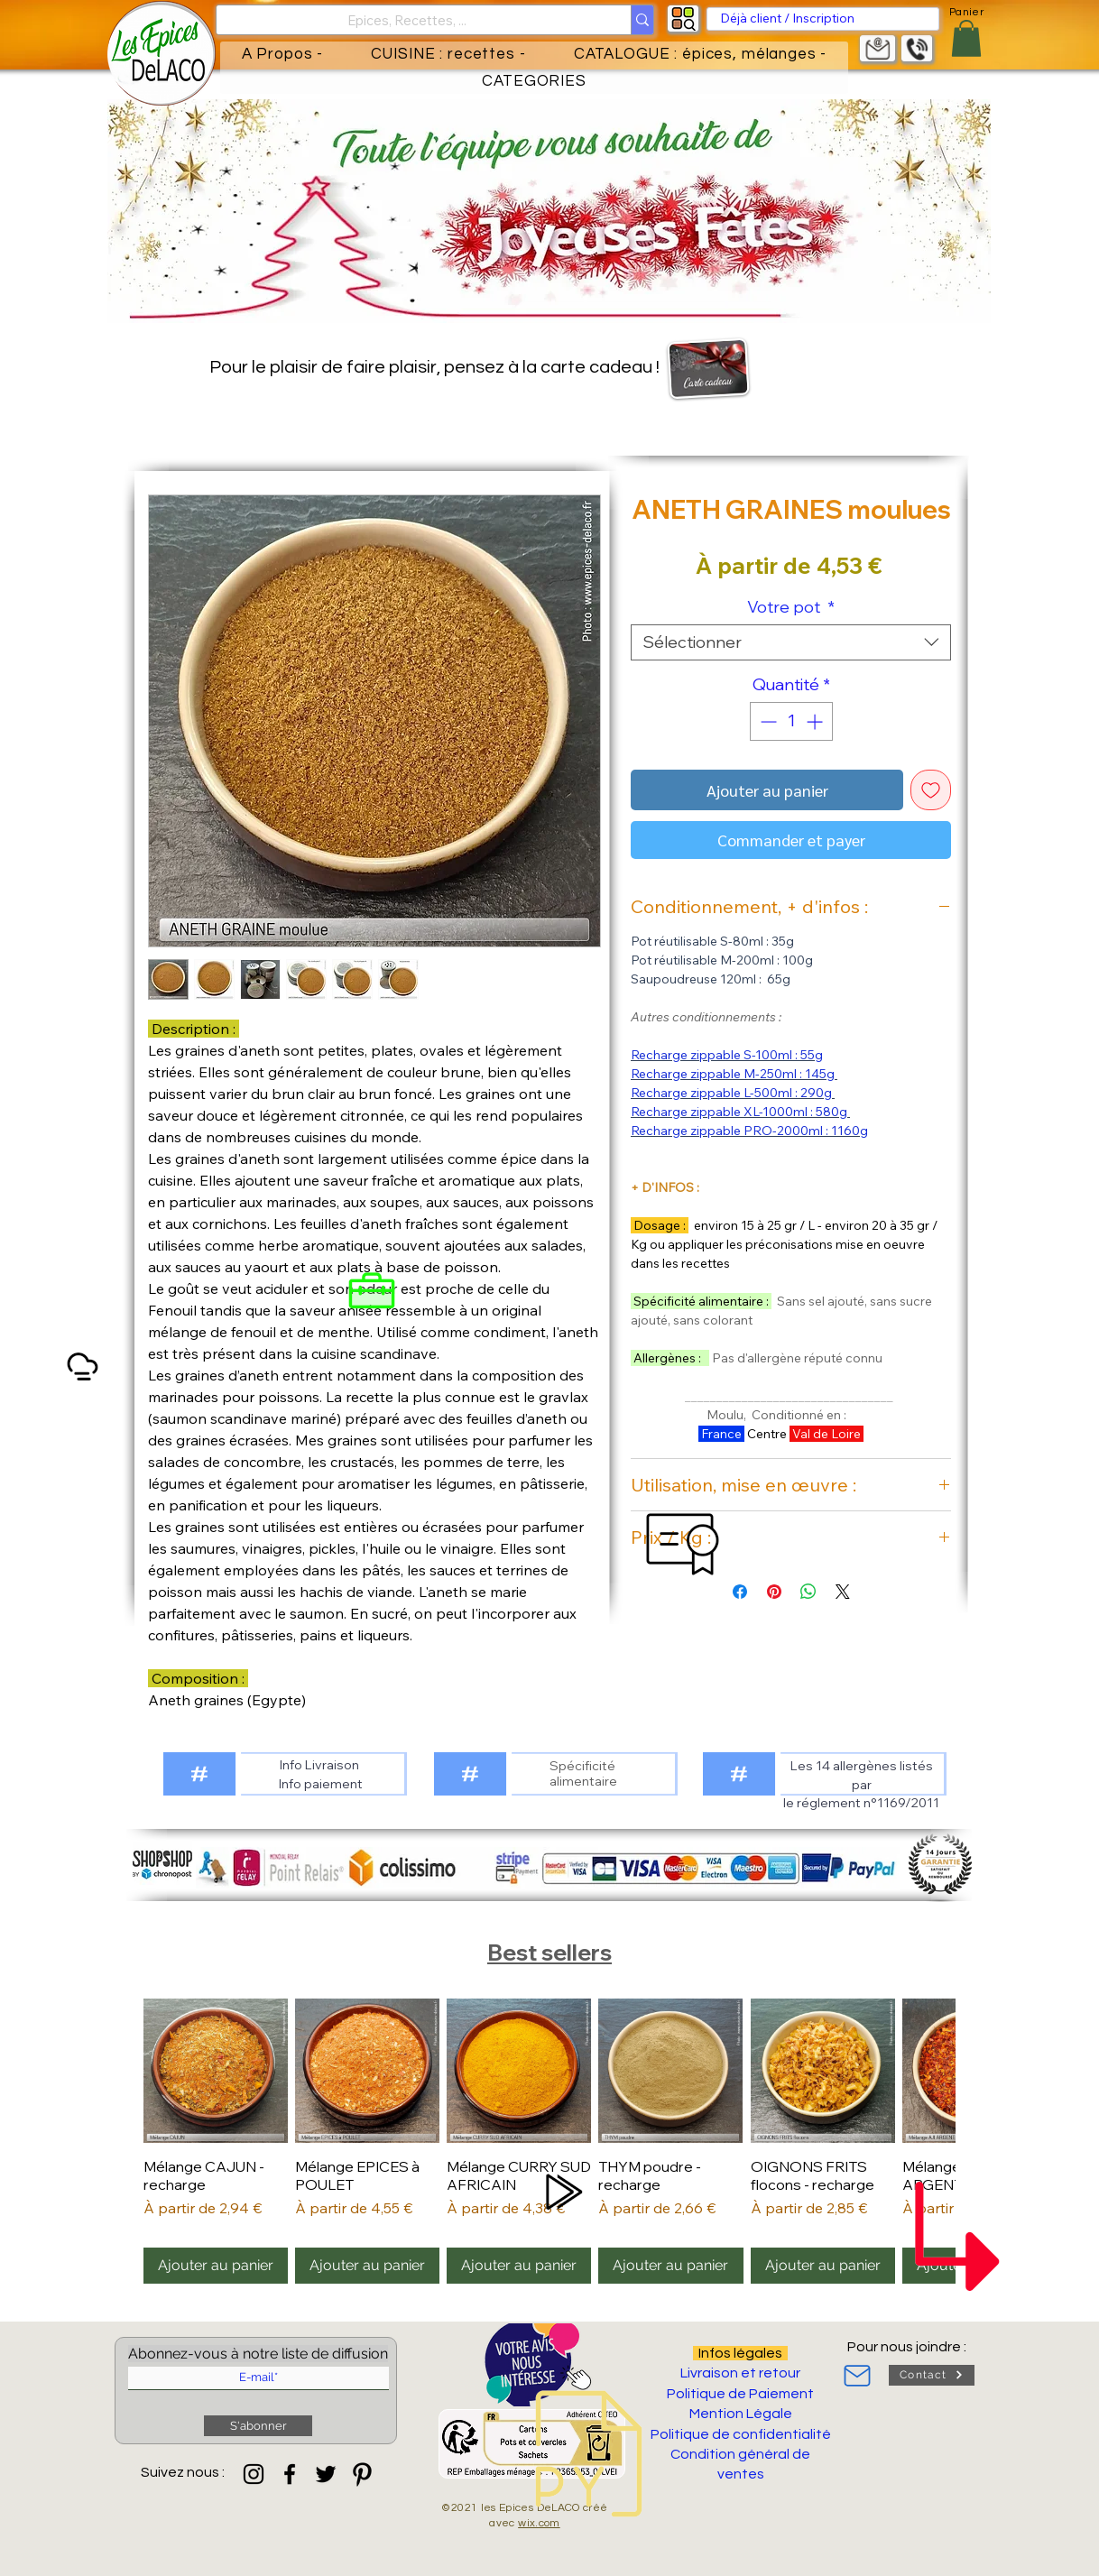 This screenshot has width=1099, height=2576. What do you see at coordinates (679, 1541) in the screenshot?
I see `view certificate or credential details` at bounding box center [679, 1541].